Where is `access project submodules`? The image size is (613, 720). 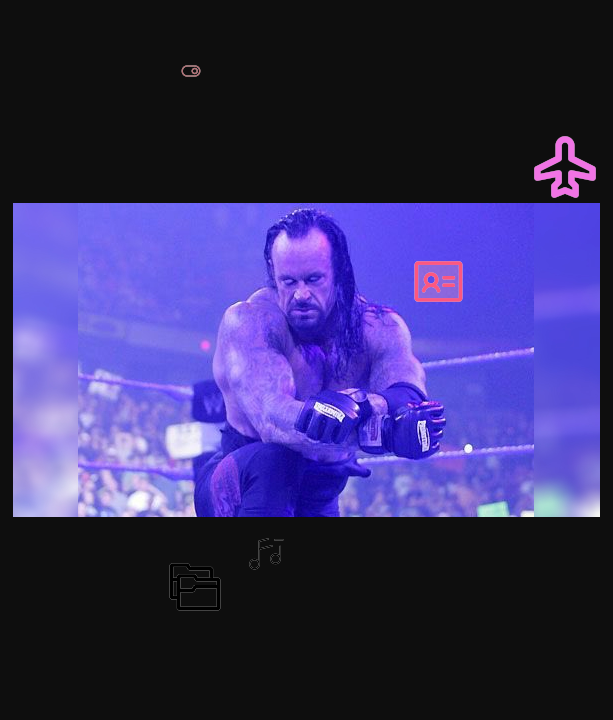
access project submodules is located at coordinates (195, 585).